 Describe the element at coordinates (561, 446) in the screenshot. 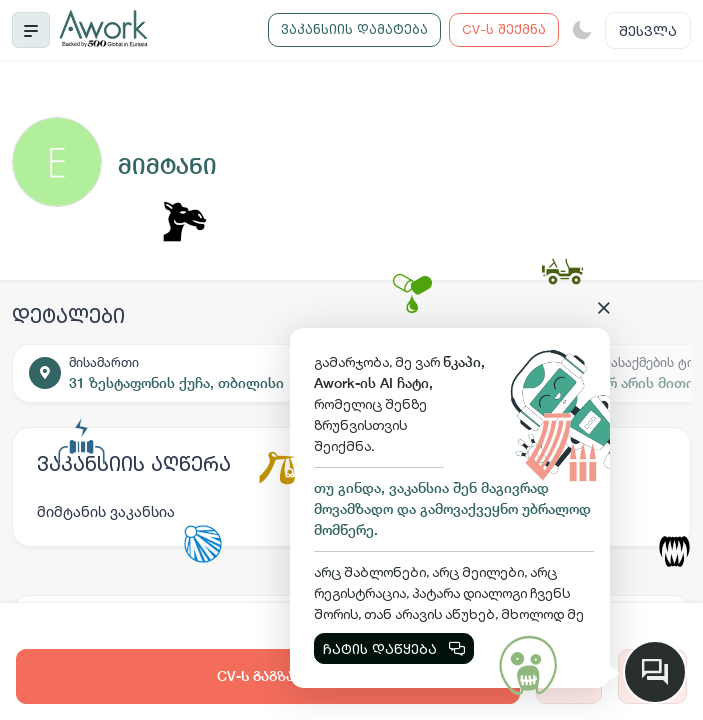

I see `ammunition or magazine inventory in a game` at that location.